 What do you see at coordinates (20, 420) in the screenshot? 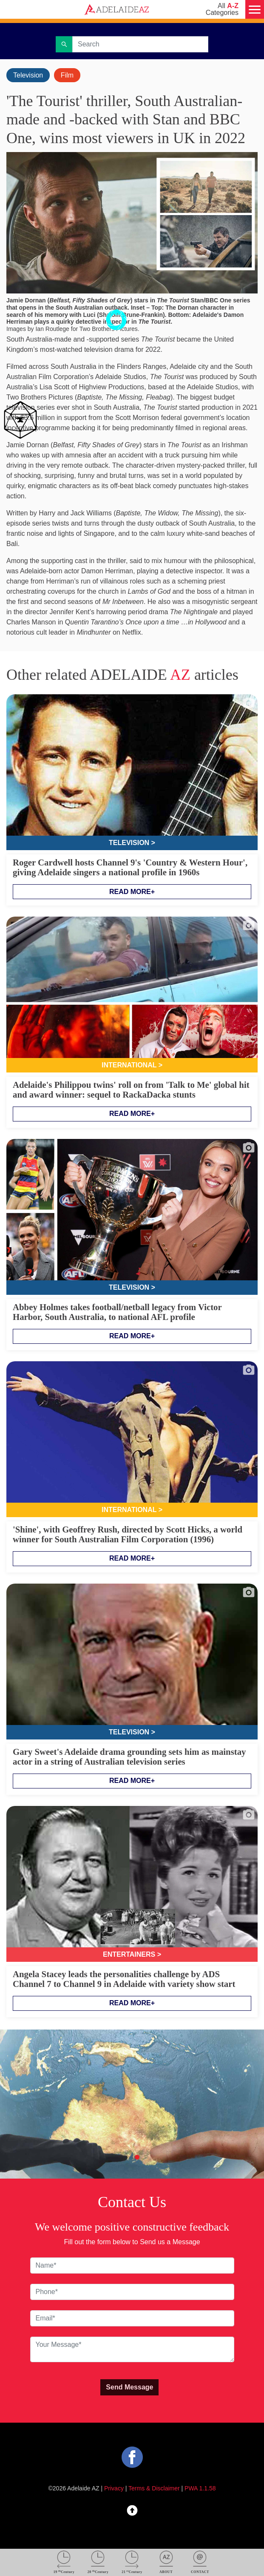
I see `launch Foundry Virtual Tabletop application` at bounding box center [20, 420].